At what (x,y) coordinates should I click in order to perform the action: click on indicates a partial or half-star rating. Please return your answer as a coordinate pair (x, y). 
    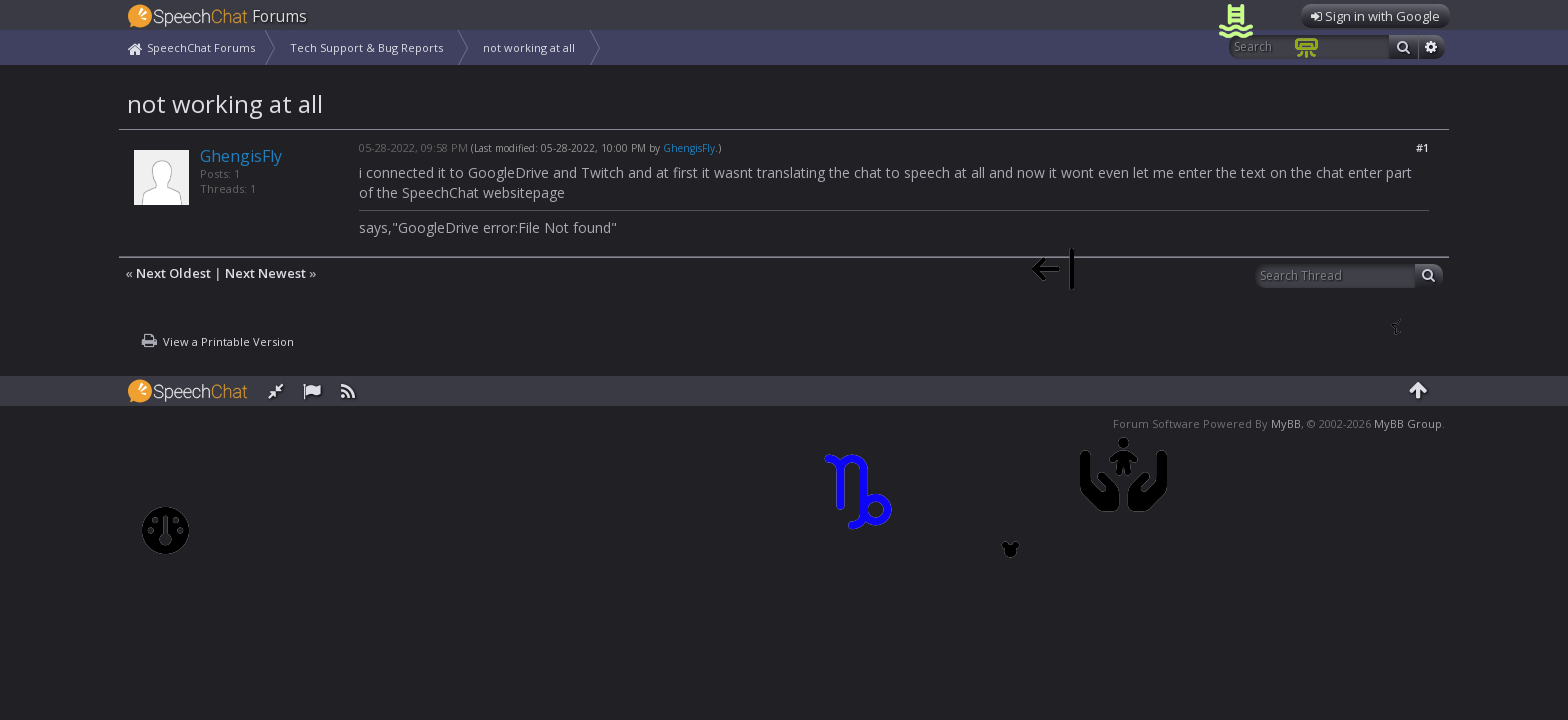
    Looking at the image, I should click on (1400, 327).